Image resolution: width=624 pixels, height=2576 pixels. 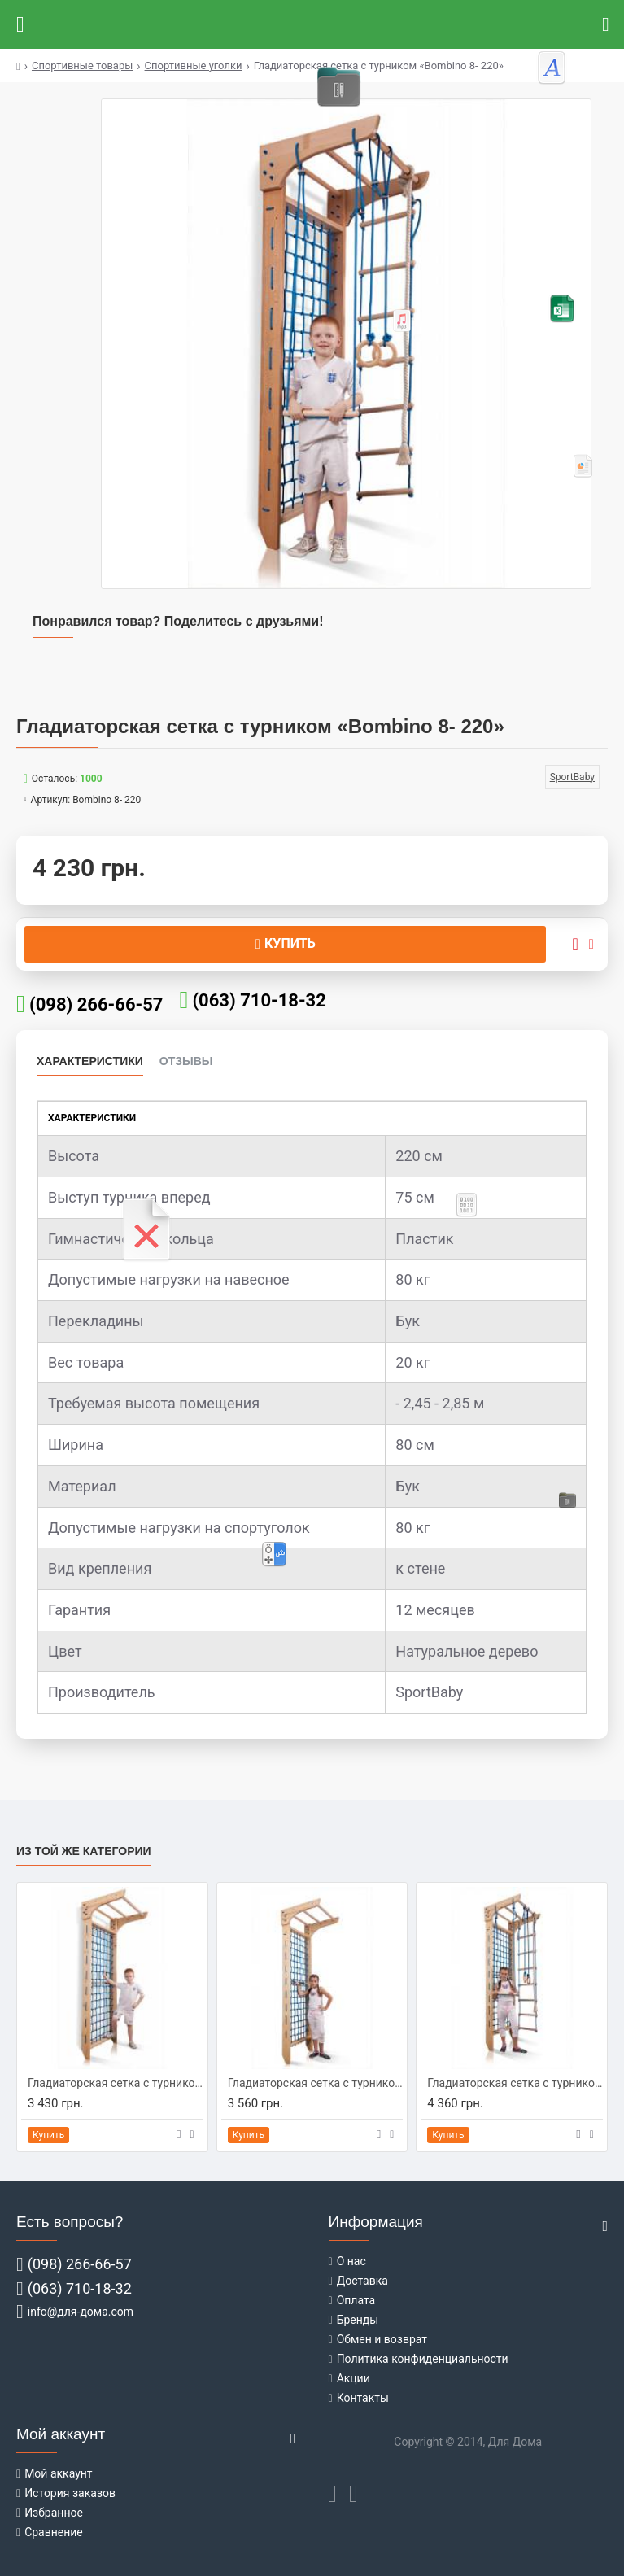 I want to click on open templates folder, so click(x=567, y=1500).